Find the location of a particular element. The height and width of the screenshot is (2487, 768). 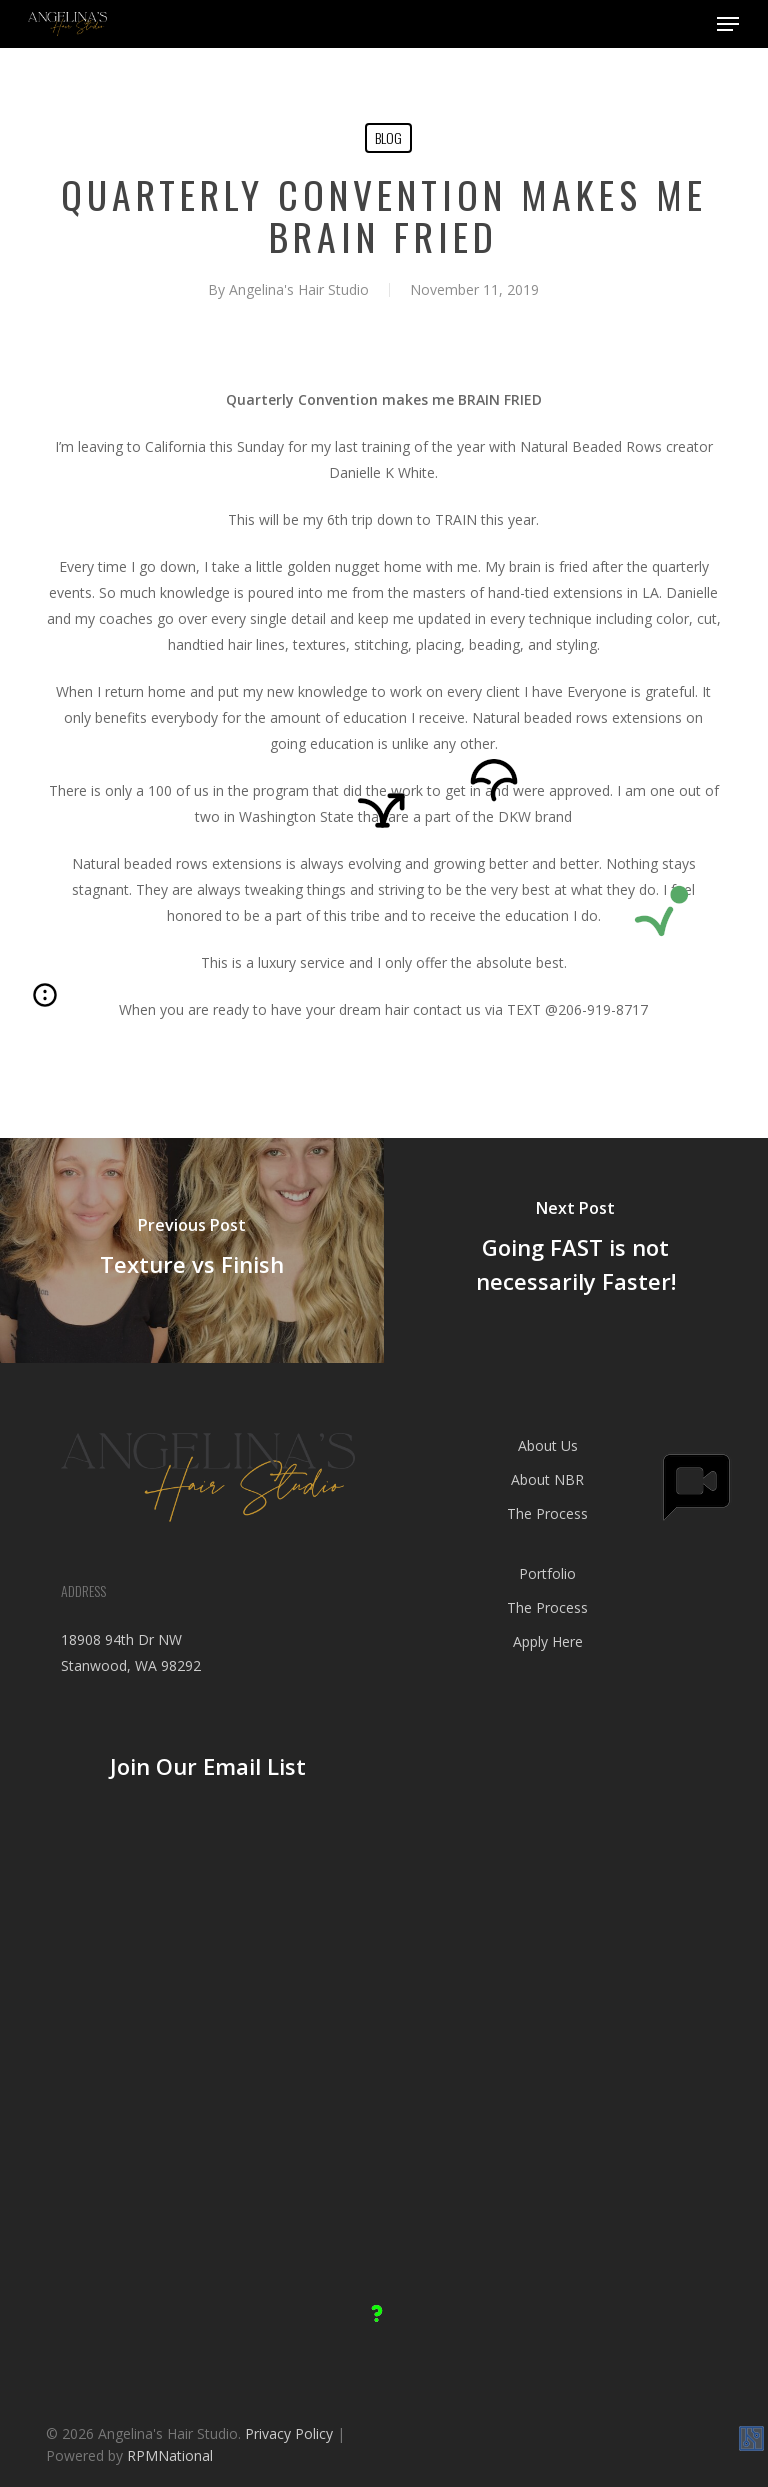

redirect or reroute content is located at coordinates (382, 810).